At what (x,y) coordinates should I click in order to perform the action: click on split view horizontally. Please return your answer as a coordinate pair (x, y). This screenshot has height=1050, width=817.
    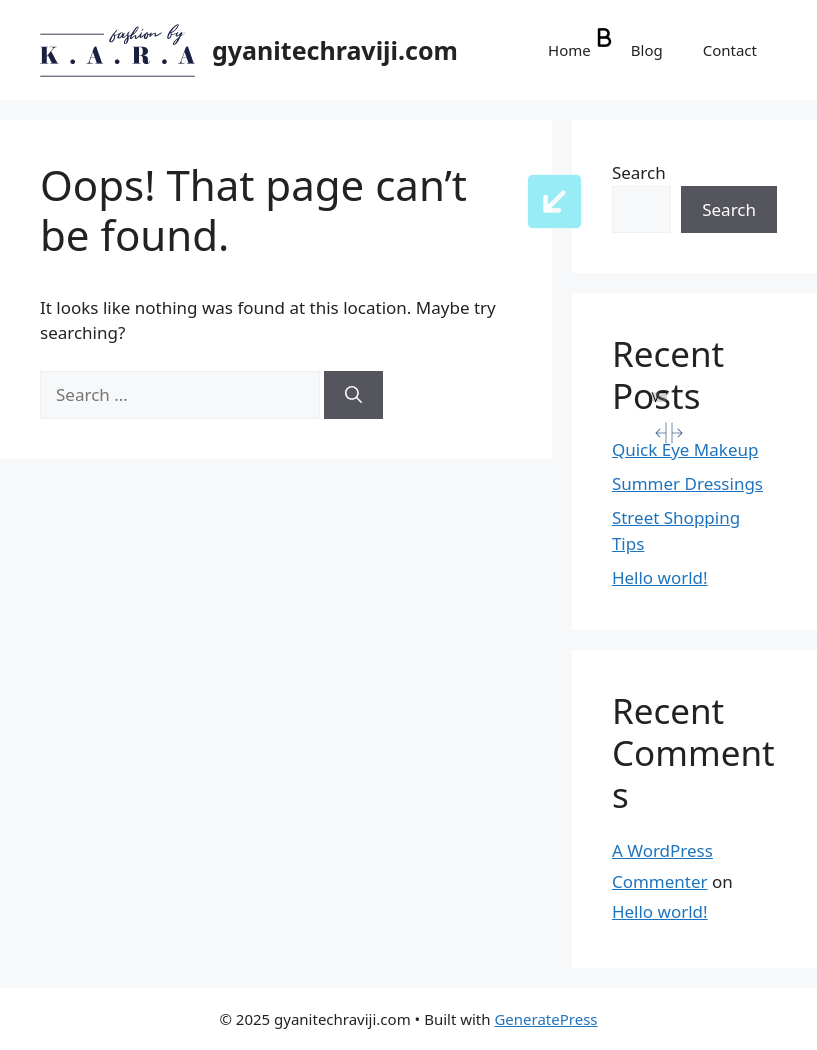
    Looking at the image, I should click on (669, 433).